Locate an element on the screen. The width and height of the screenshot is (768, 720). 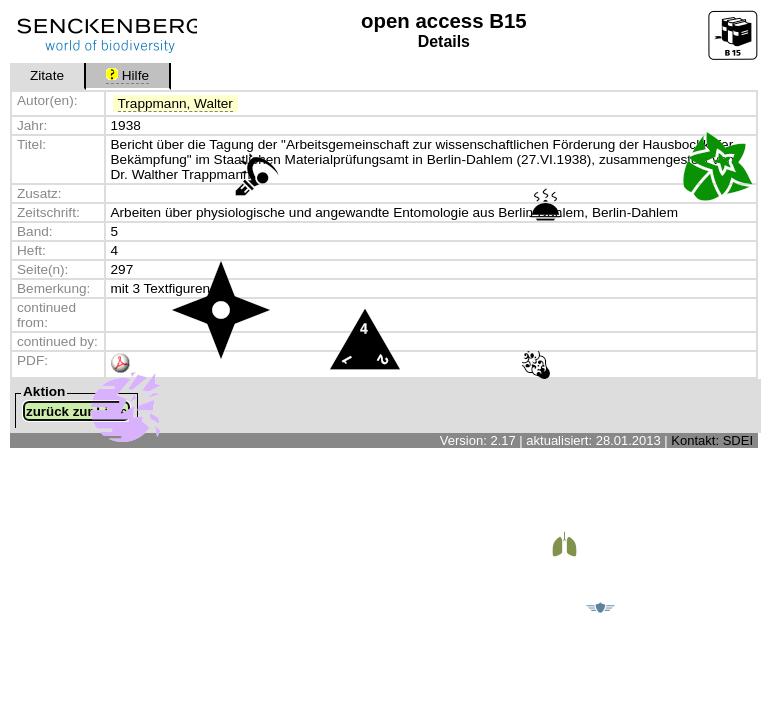
indicates catastrophic event or destruction in gameplay is located at coordinates (126, 407).